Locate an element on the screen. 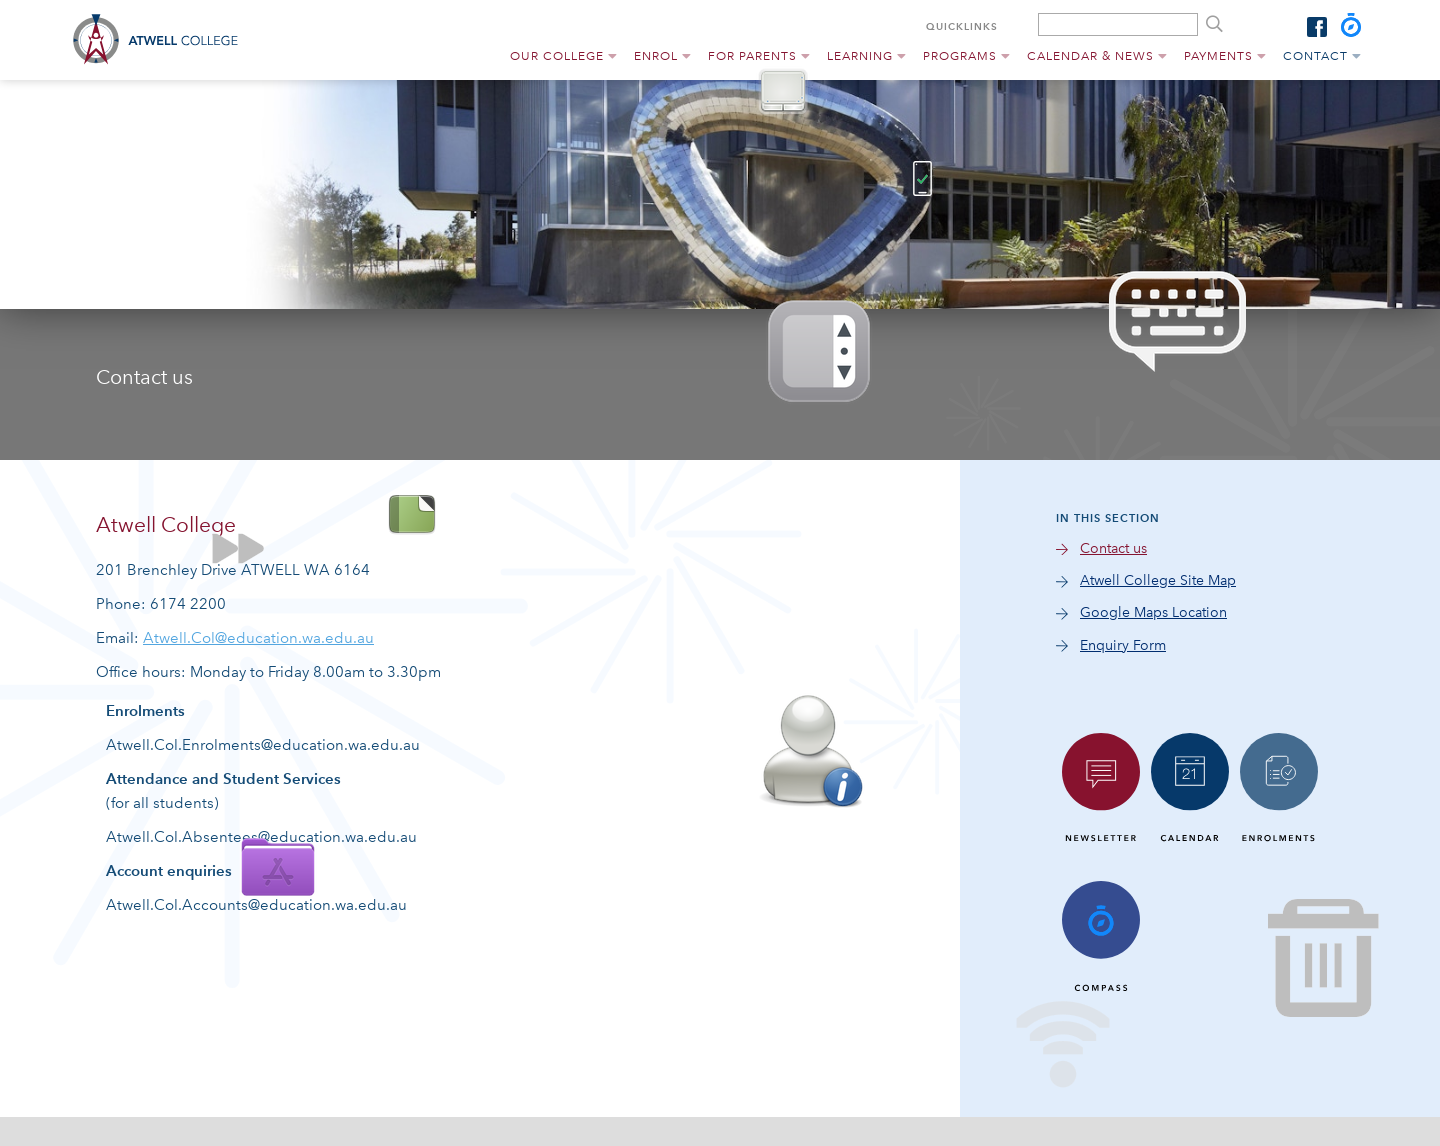 The width and height of the screenshot is (1440, 1146). smartphone successfully connected is located at coordinates (922, 178).